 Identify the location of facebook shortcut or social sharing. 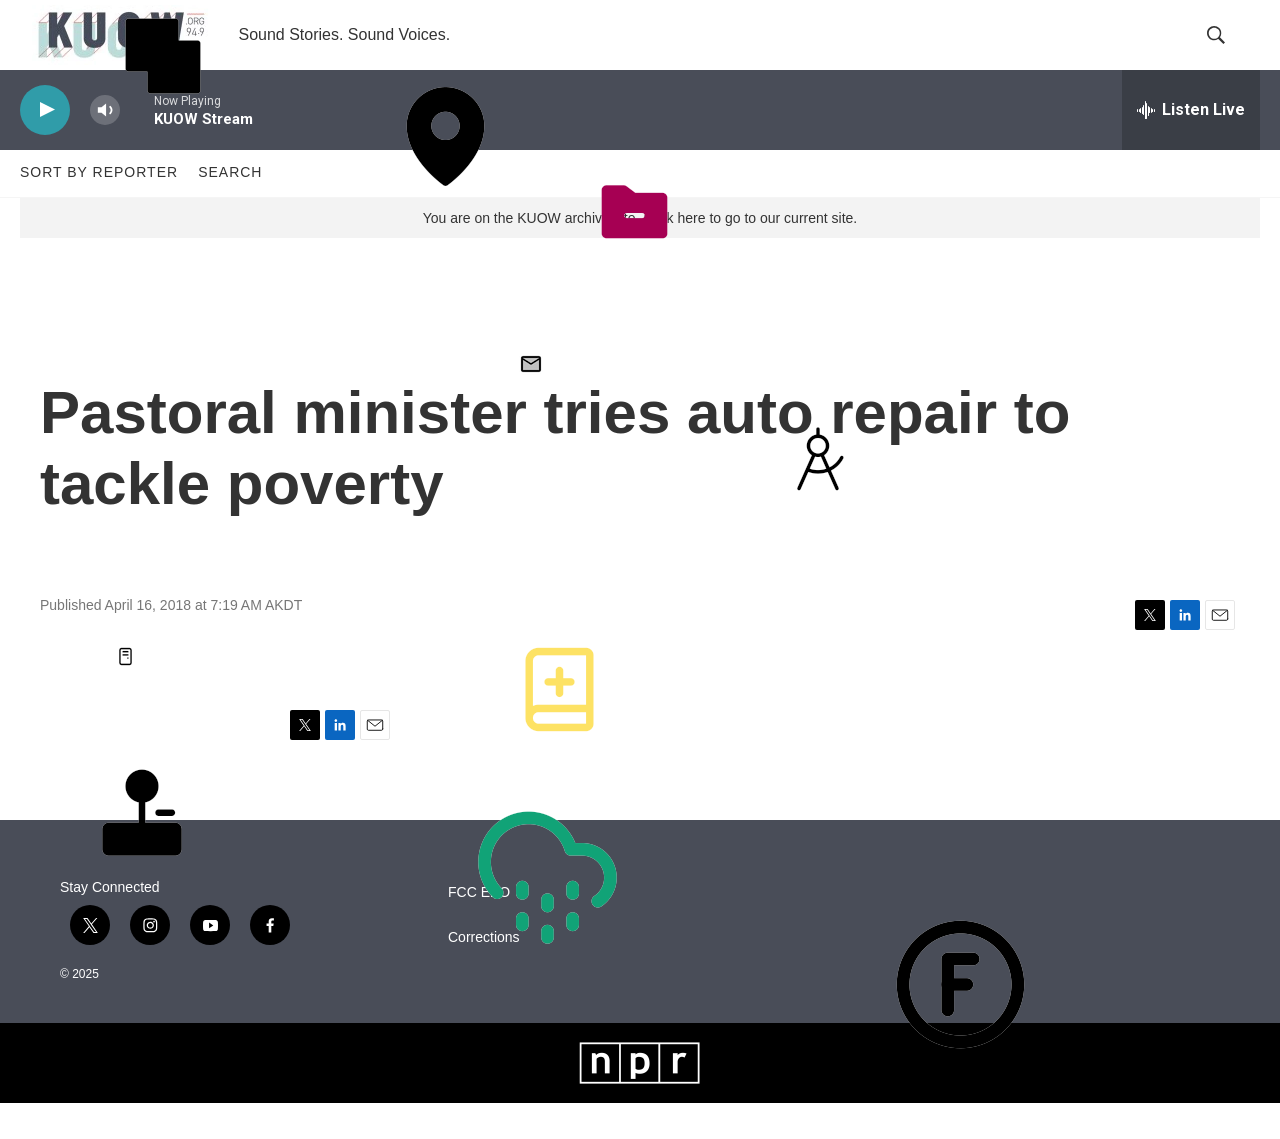
(960, 984).